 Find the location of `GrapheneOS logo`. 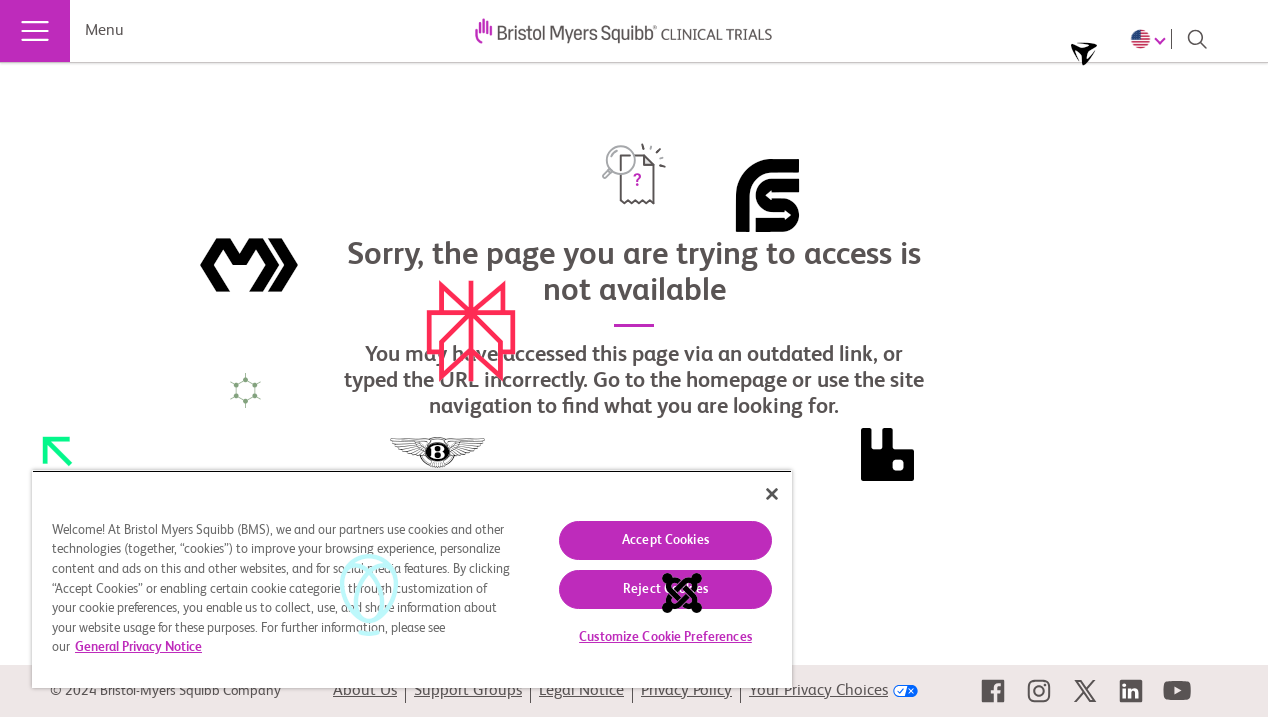

GrapheneOS logo is located at coordinates (245, 390).